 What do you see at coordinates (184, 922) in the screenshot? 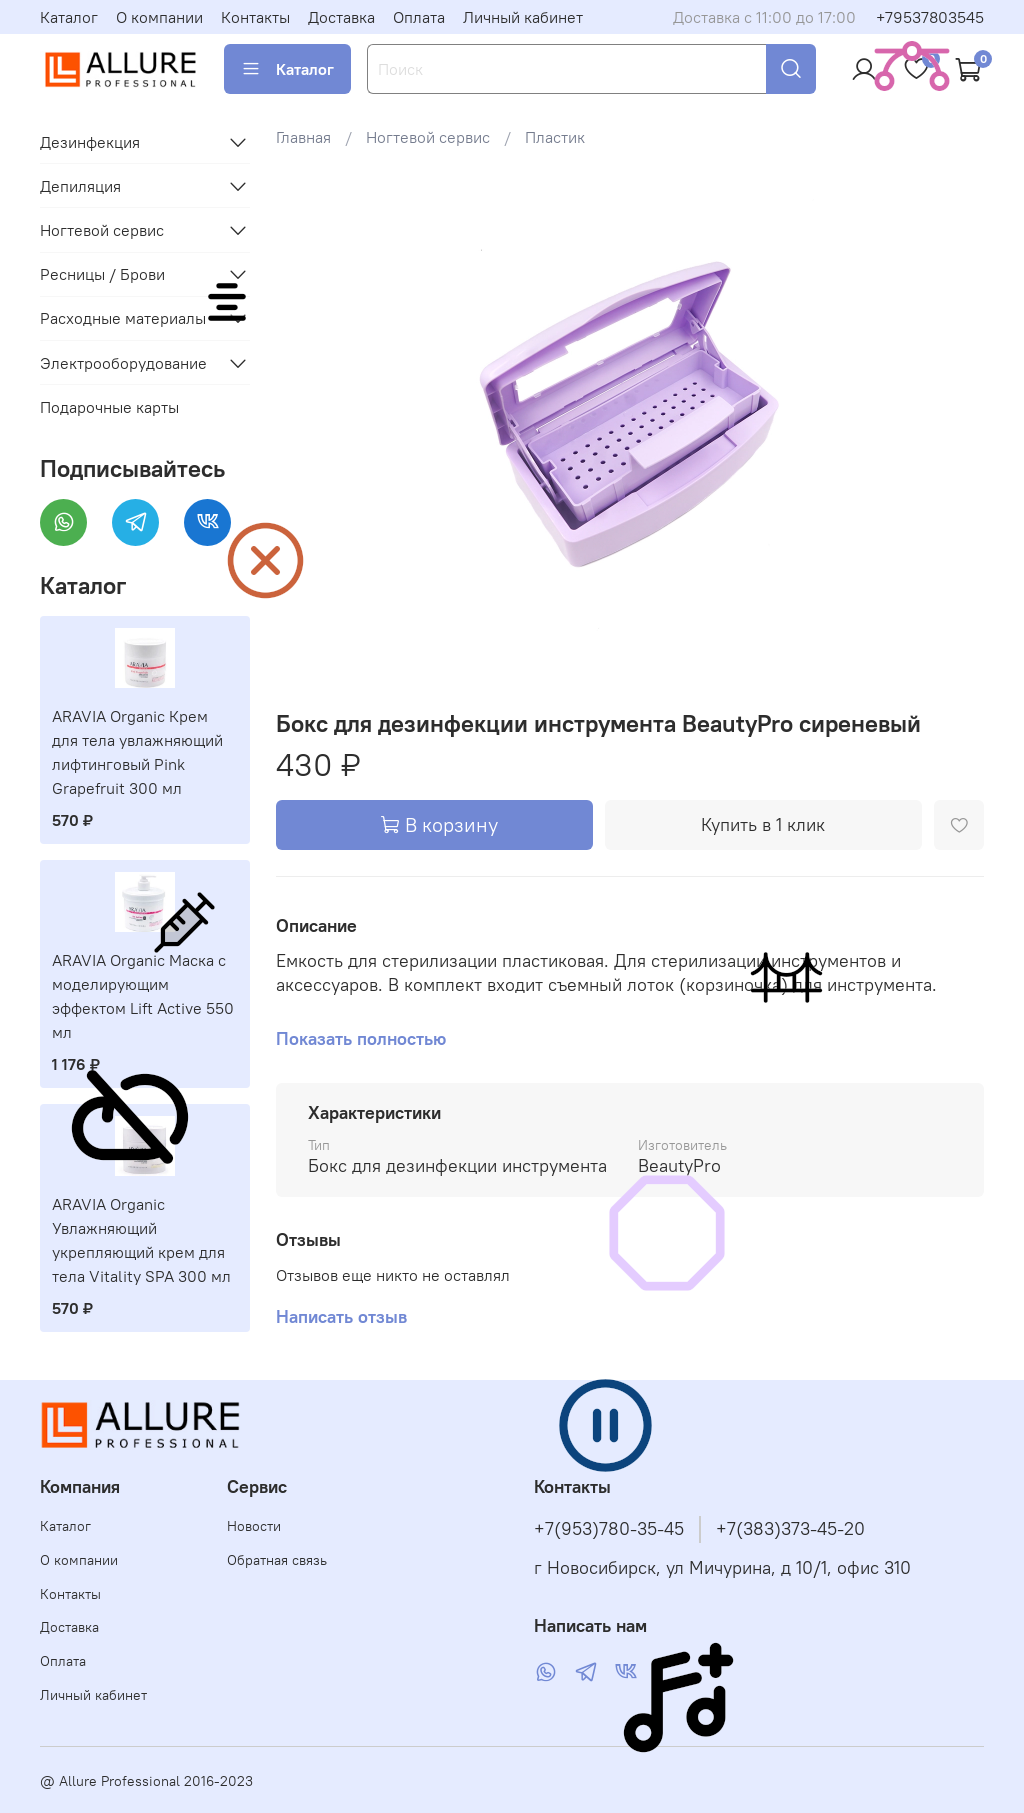
I see `access vaccination or medical records` at bounding box center [184, 922].